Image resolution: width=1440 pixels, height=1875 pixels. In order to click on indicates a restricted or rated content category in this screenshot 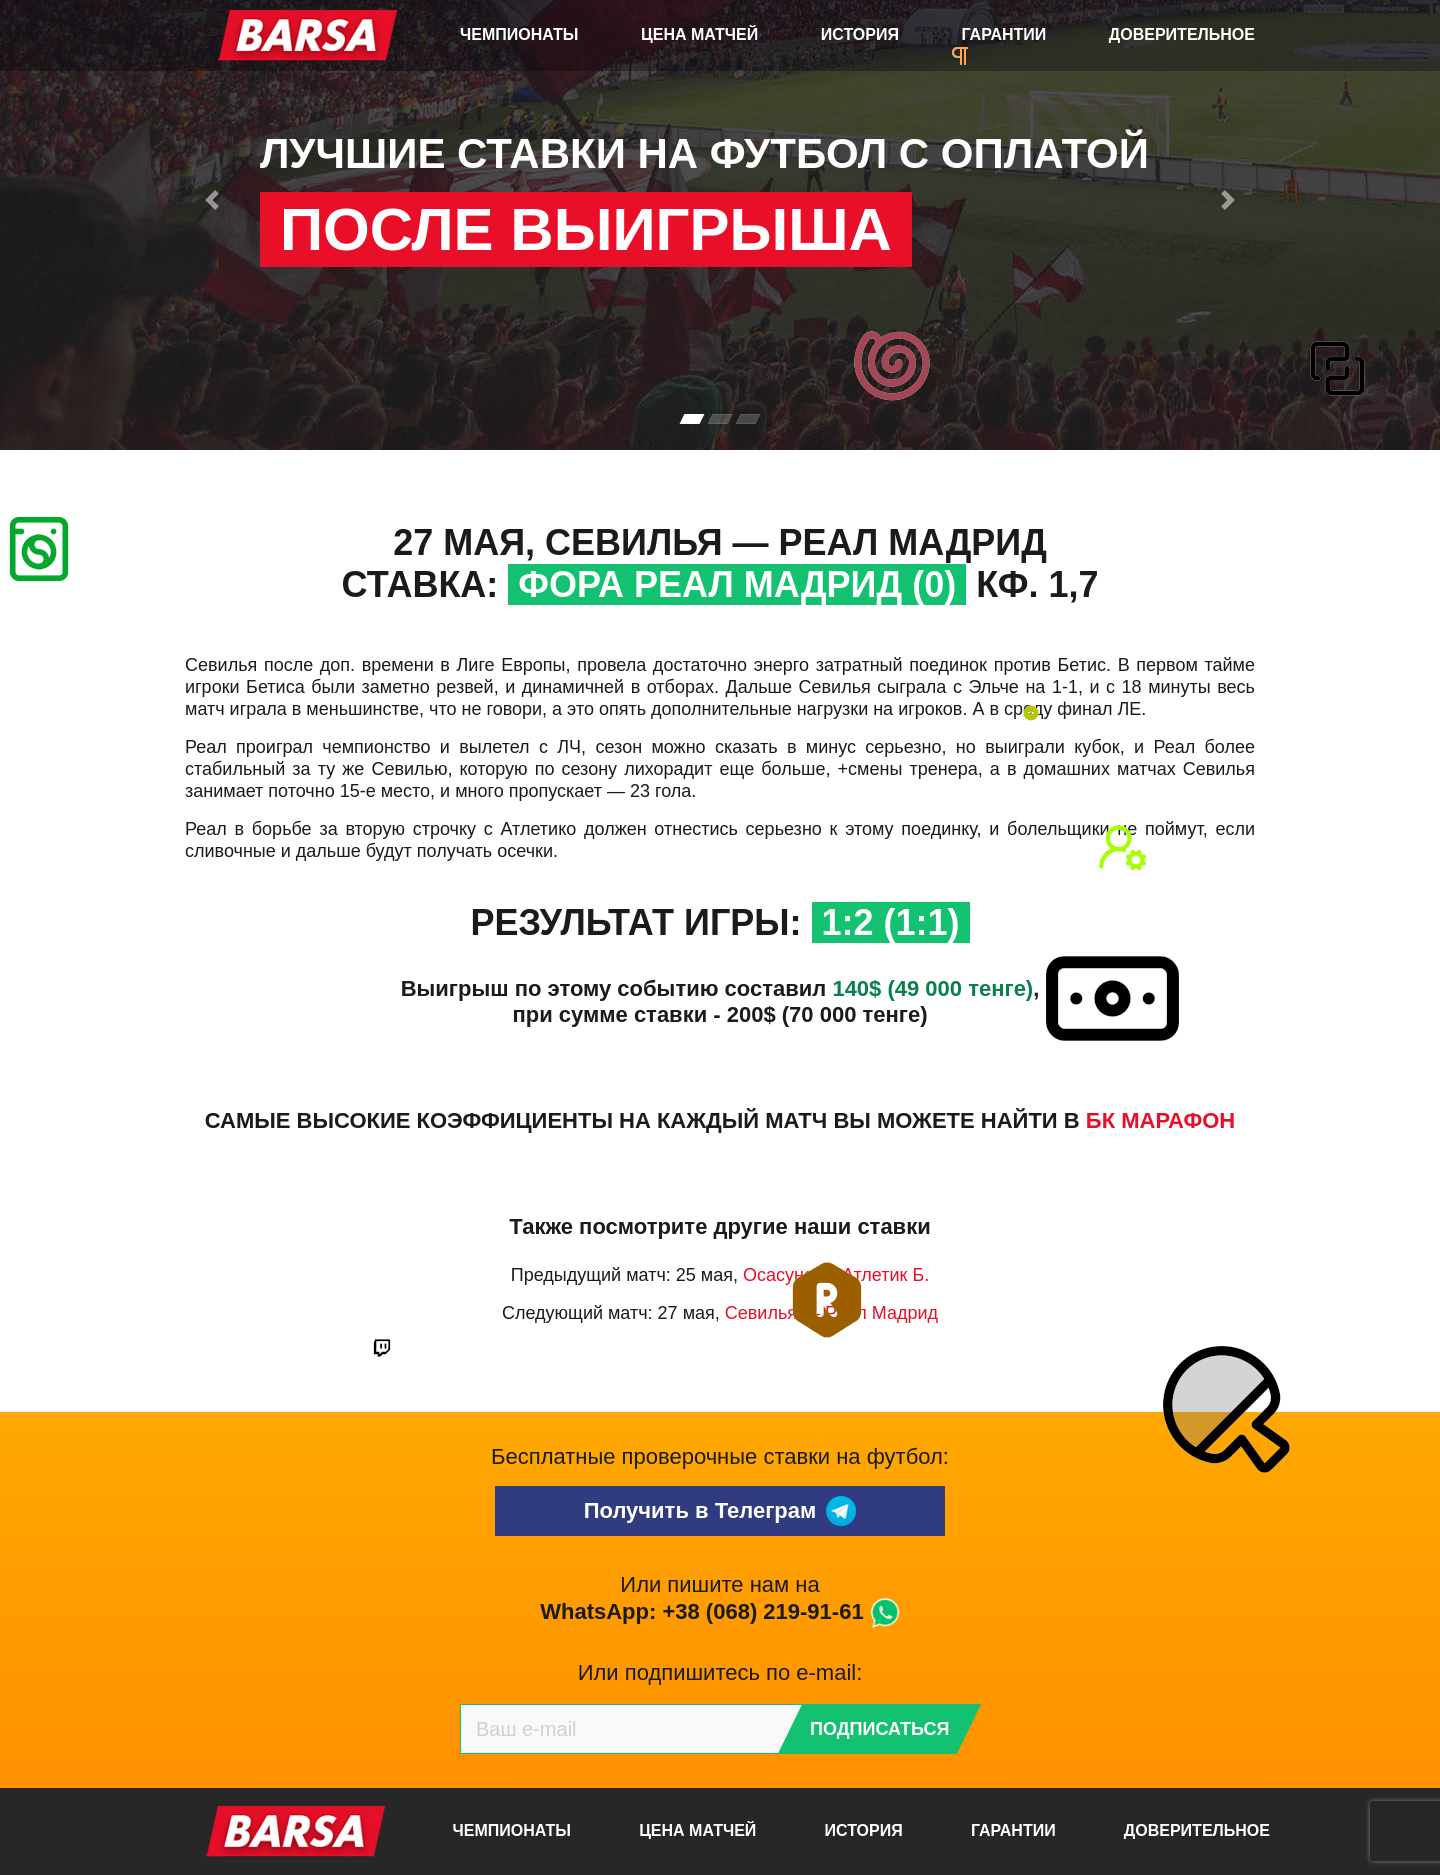, I will do `click(827, 1300)`.